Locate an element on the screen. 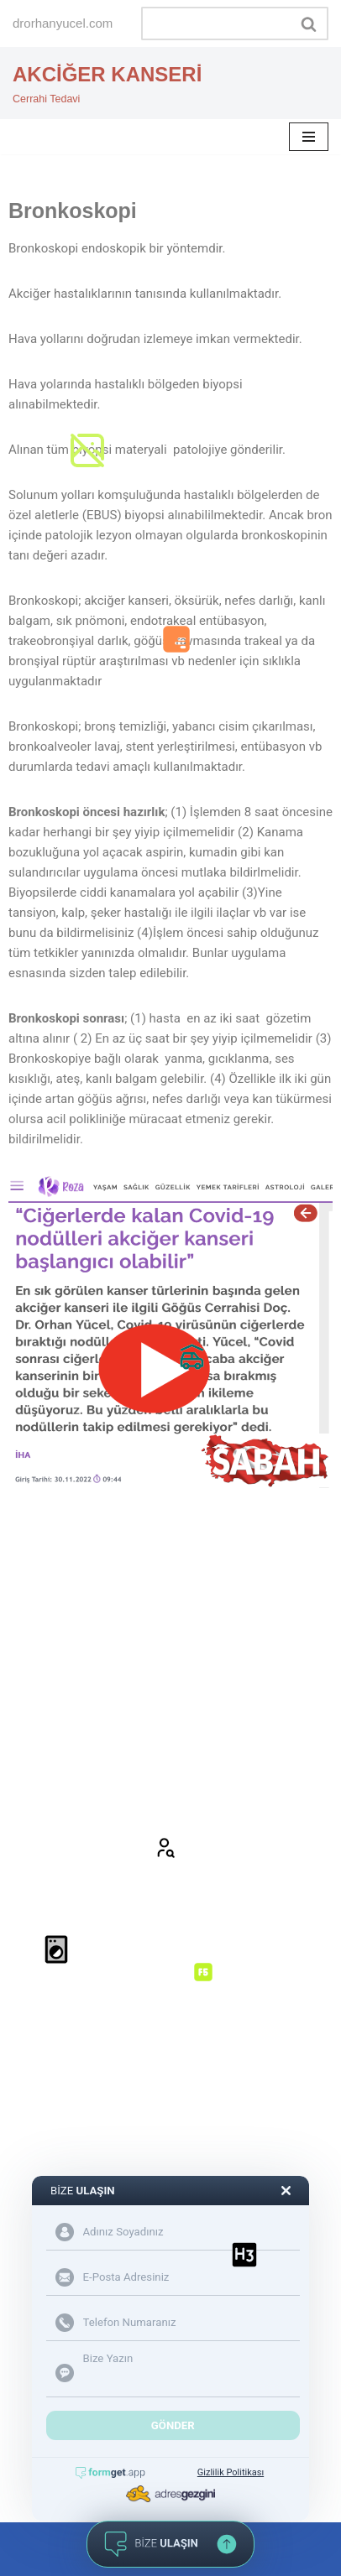 The height and width of the screenshot is (2576, 341). press F5 to refresh the page is located at coordinates (203, 1972).